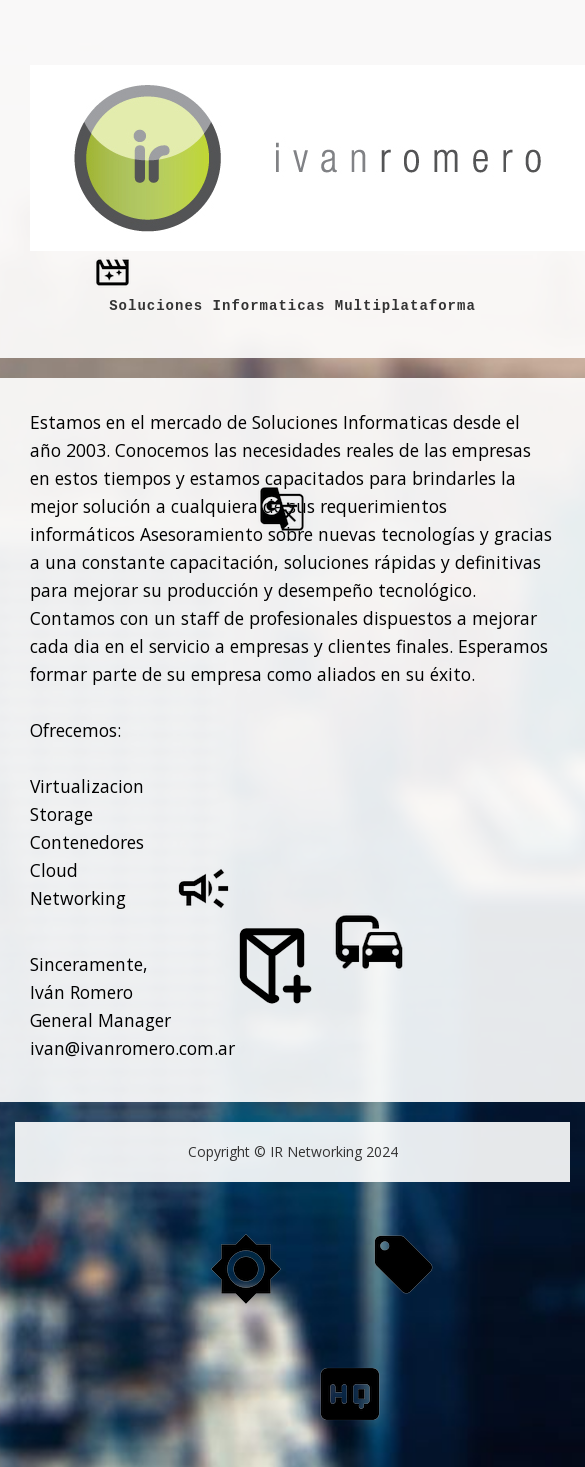 Image resolution: width=585 pixels, height=1467 pixels. I want to click on increase screen brightness, so click(246, 1269).